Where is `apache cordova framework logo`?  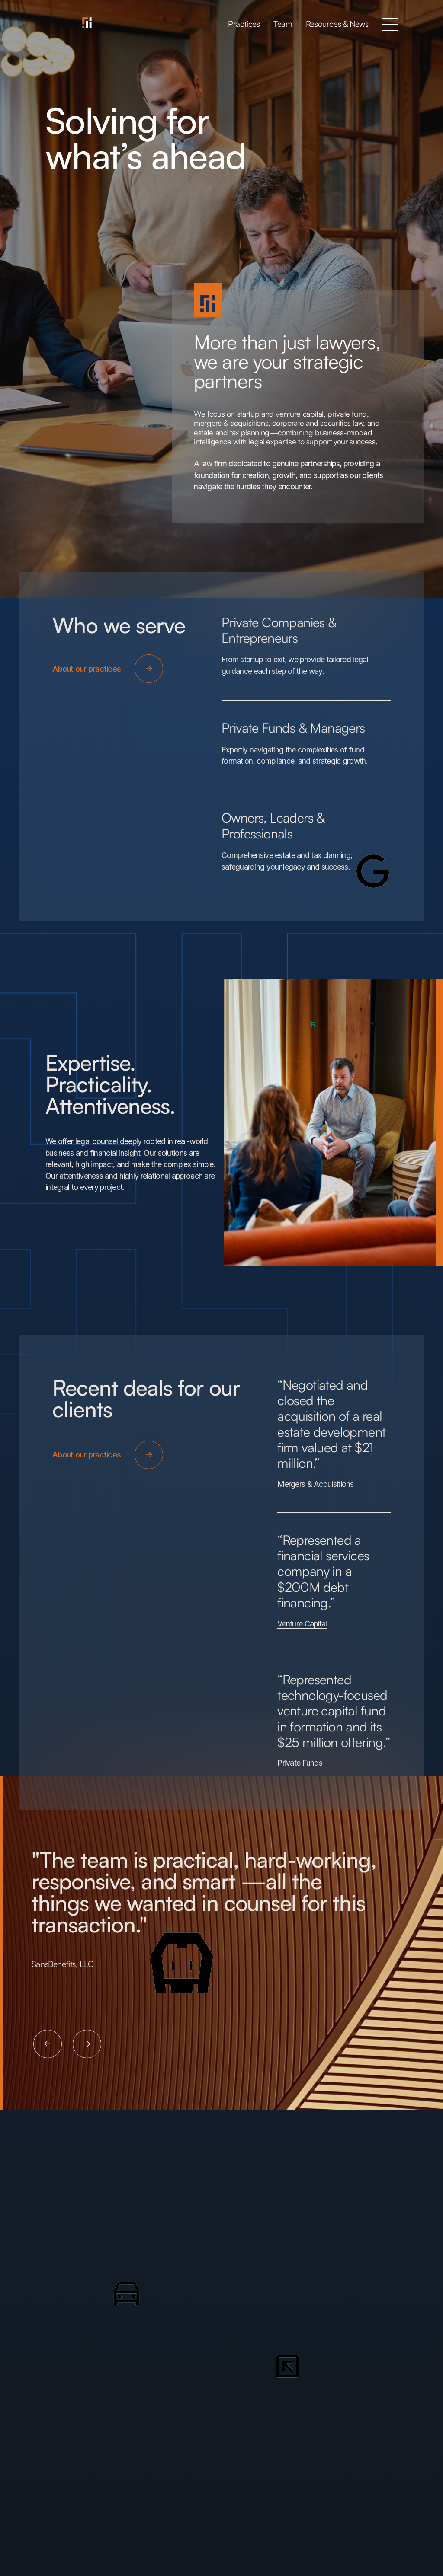
apache cordova framework logo is located at coordinates (182, 1963).